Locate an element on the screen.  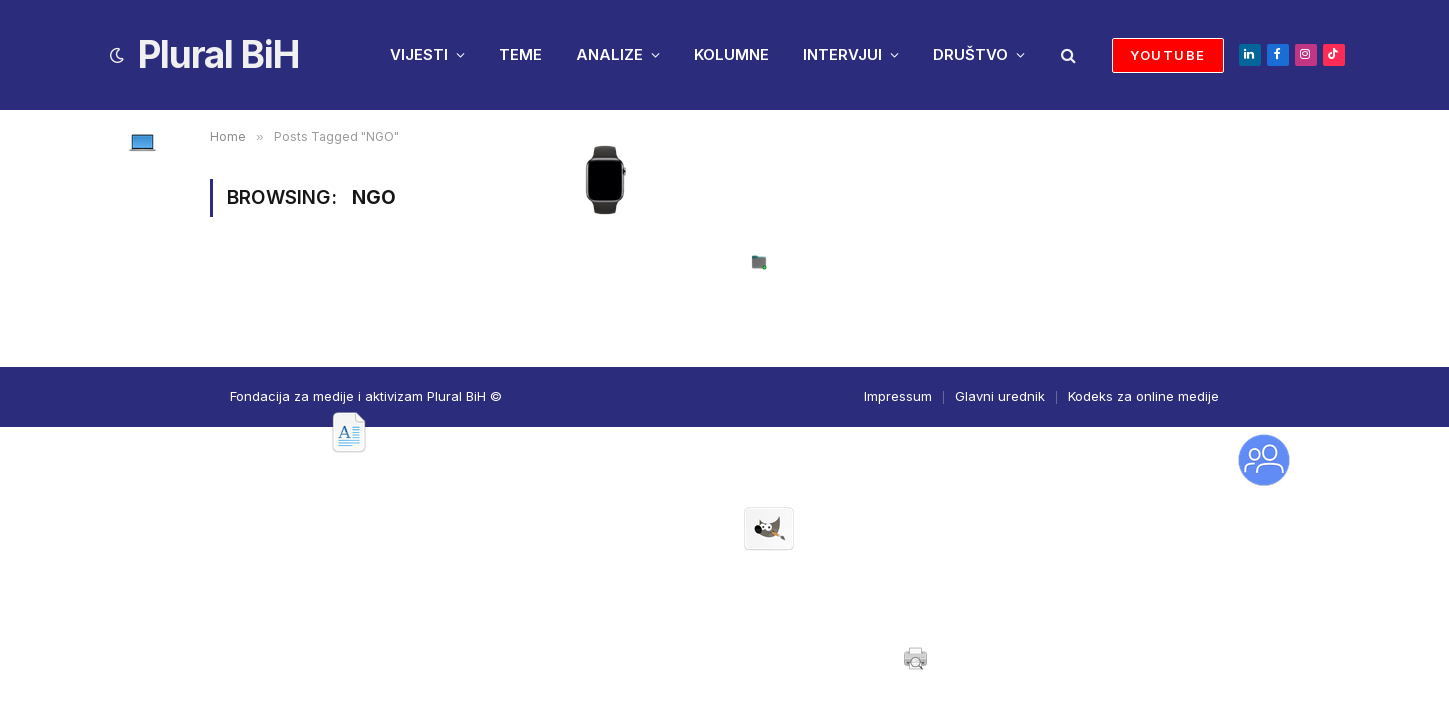
apple watch series 5 or 6 device icon is located at coordinates (605, 180).